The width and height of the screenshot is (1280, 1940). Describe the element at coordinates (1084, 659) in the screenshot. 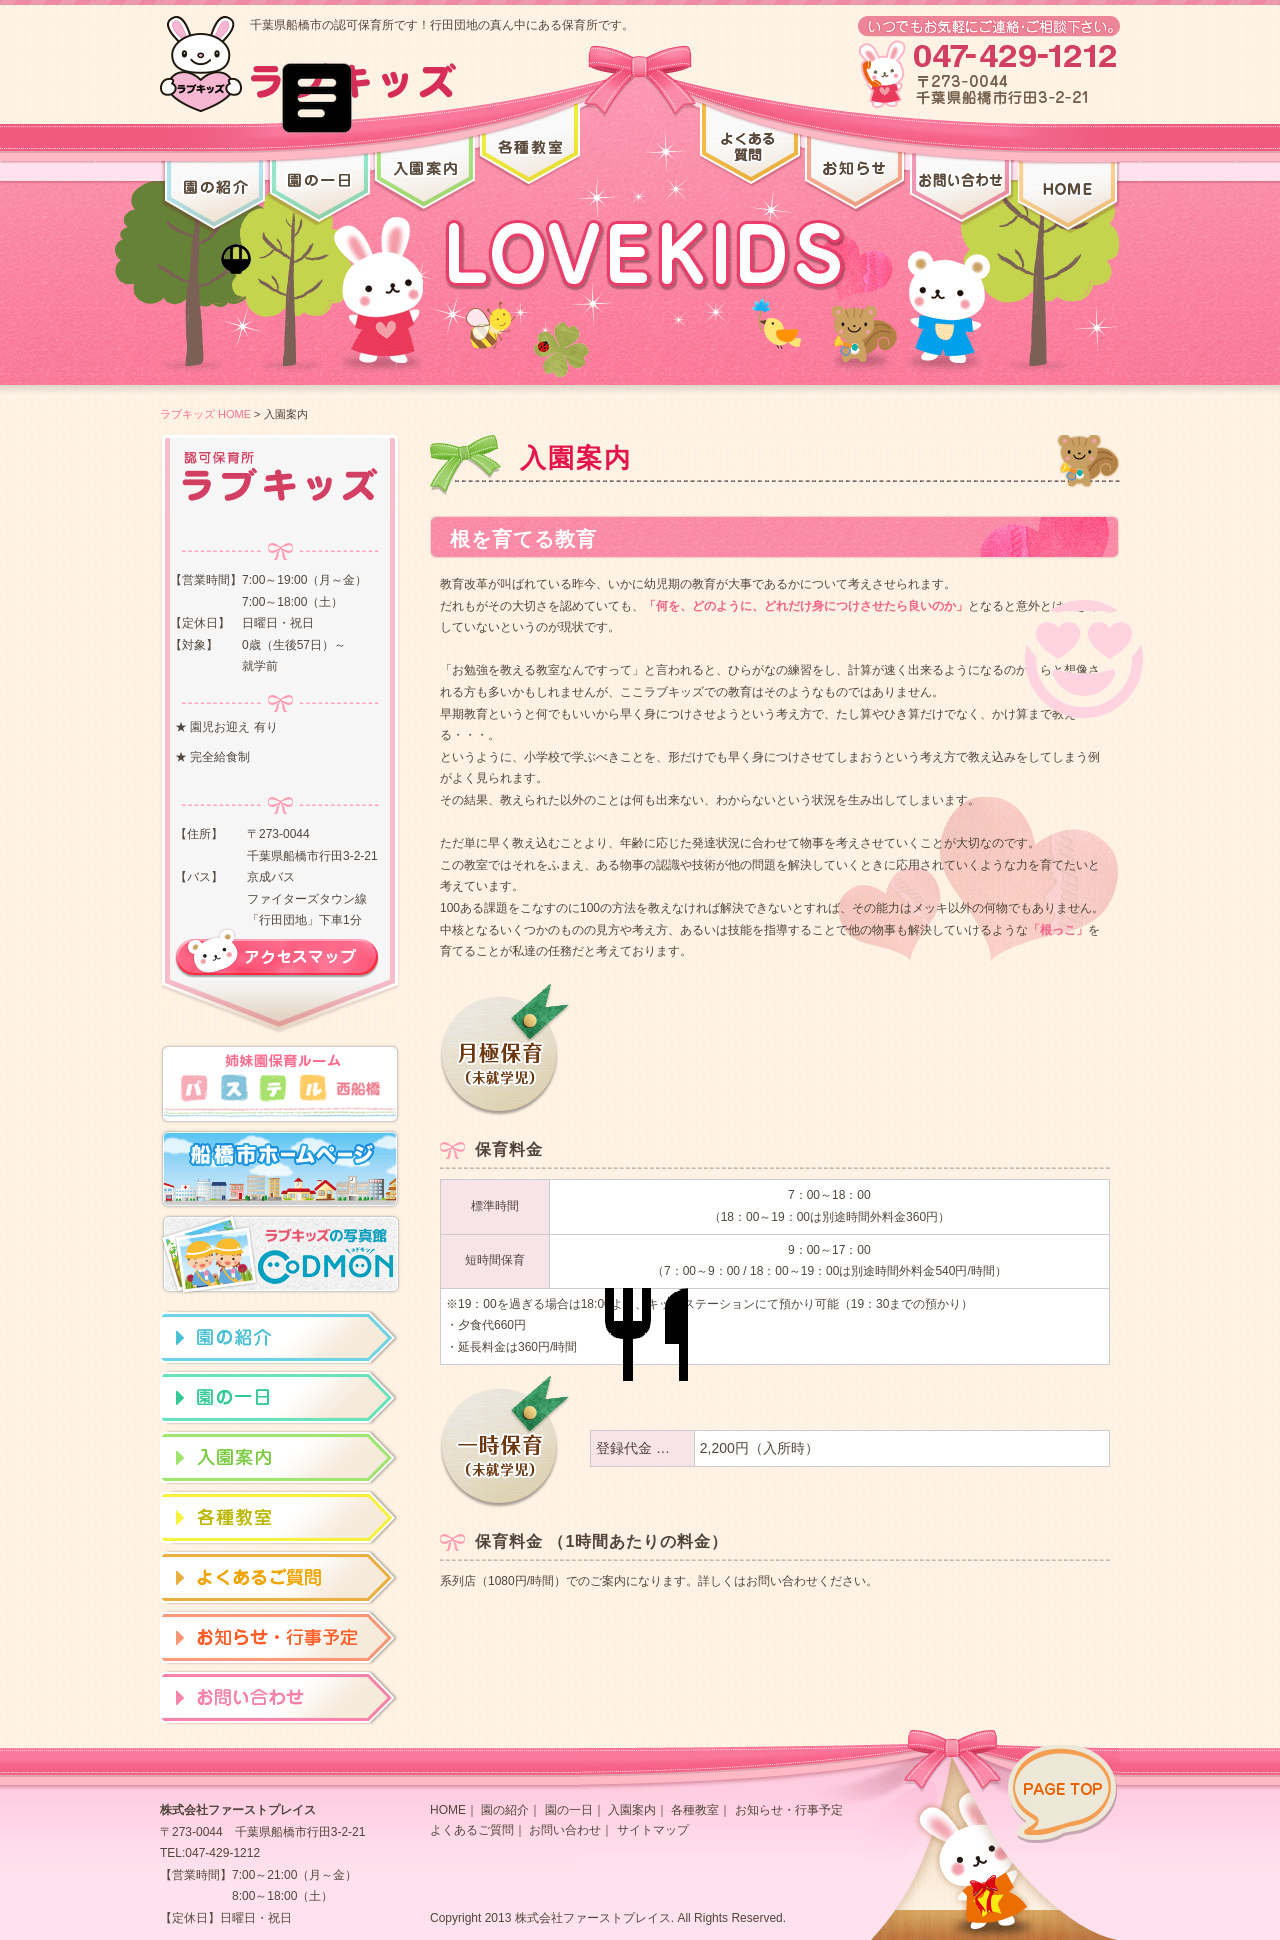

I see `react with love or adoration` at that location.